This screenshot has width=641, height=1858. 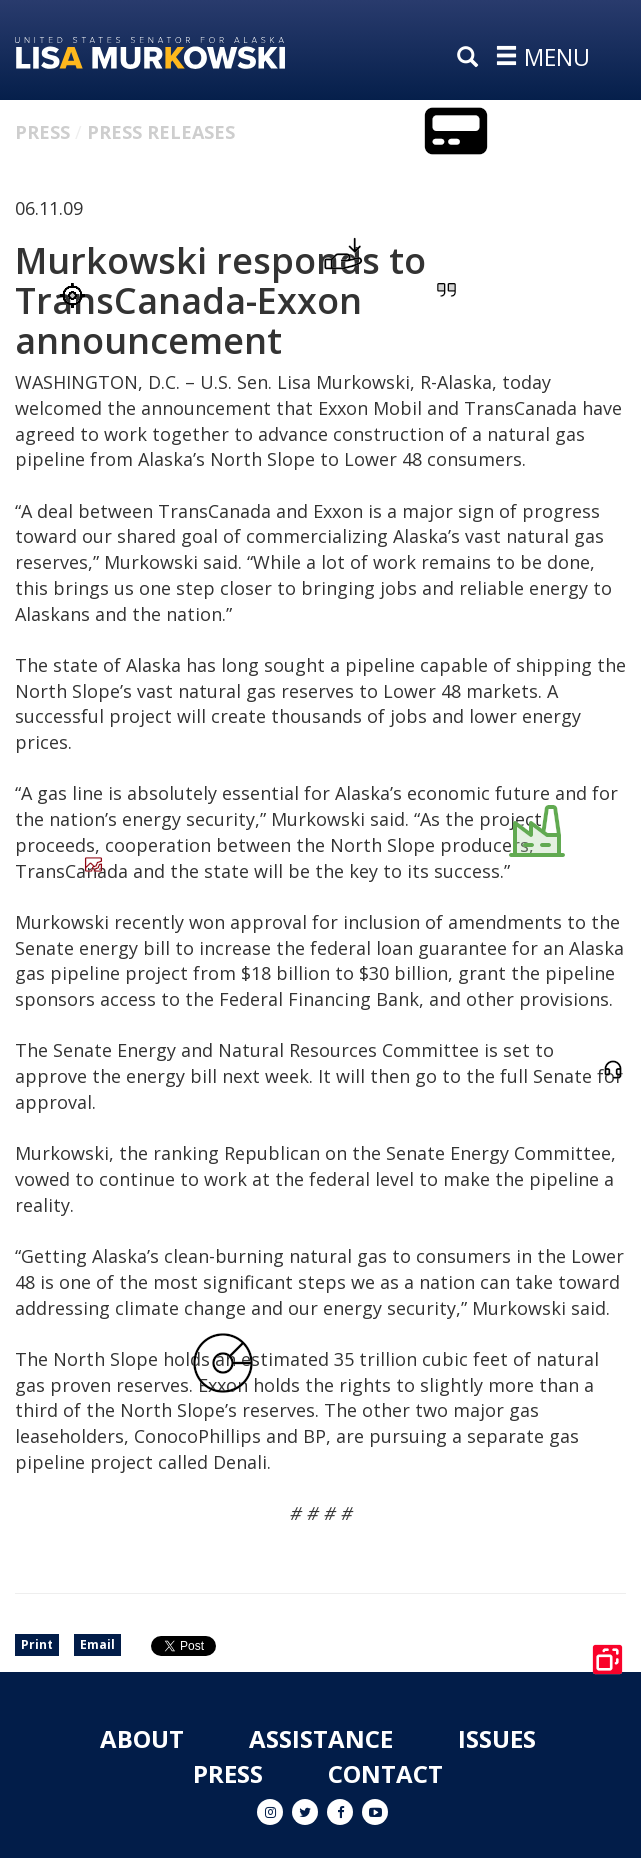 I want to click on indicates pager or beeper device, so click(x=456, y=131).